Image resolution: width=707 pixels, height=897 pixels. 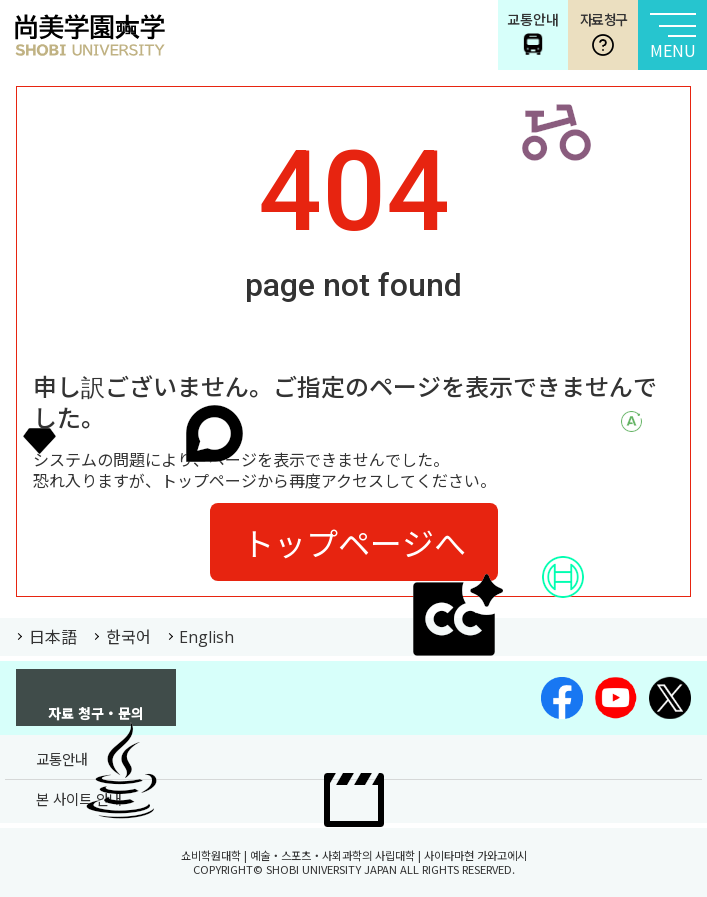 What do you see at coordinates (563, 577) in the screenshot?
I see `bosch brand or product identifier` at bounding box center [563, 577].